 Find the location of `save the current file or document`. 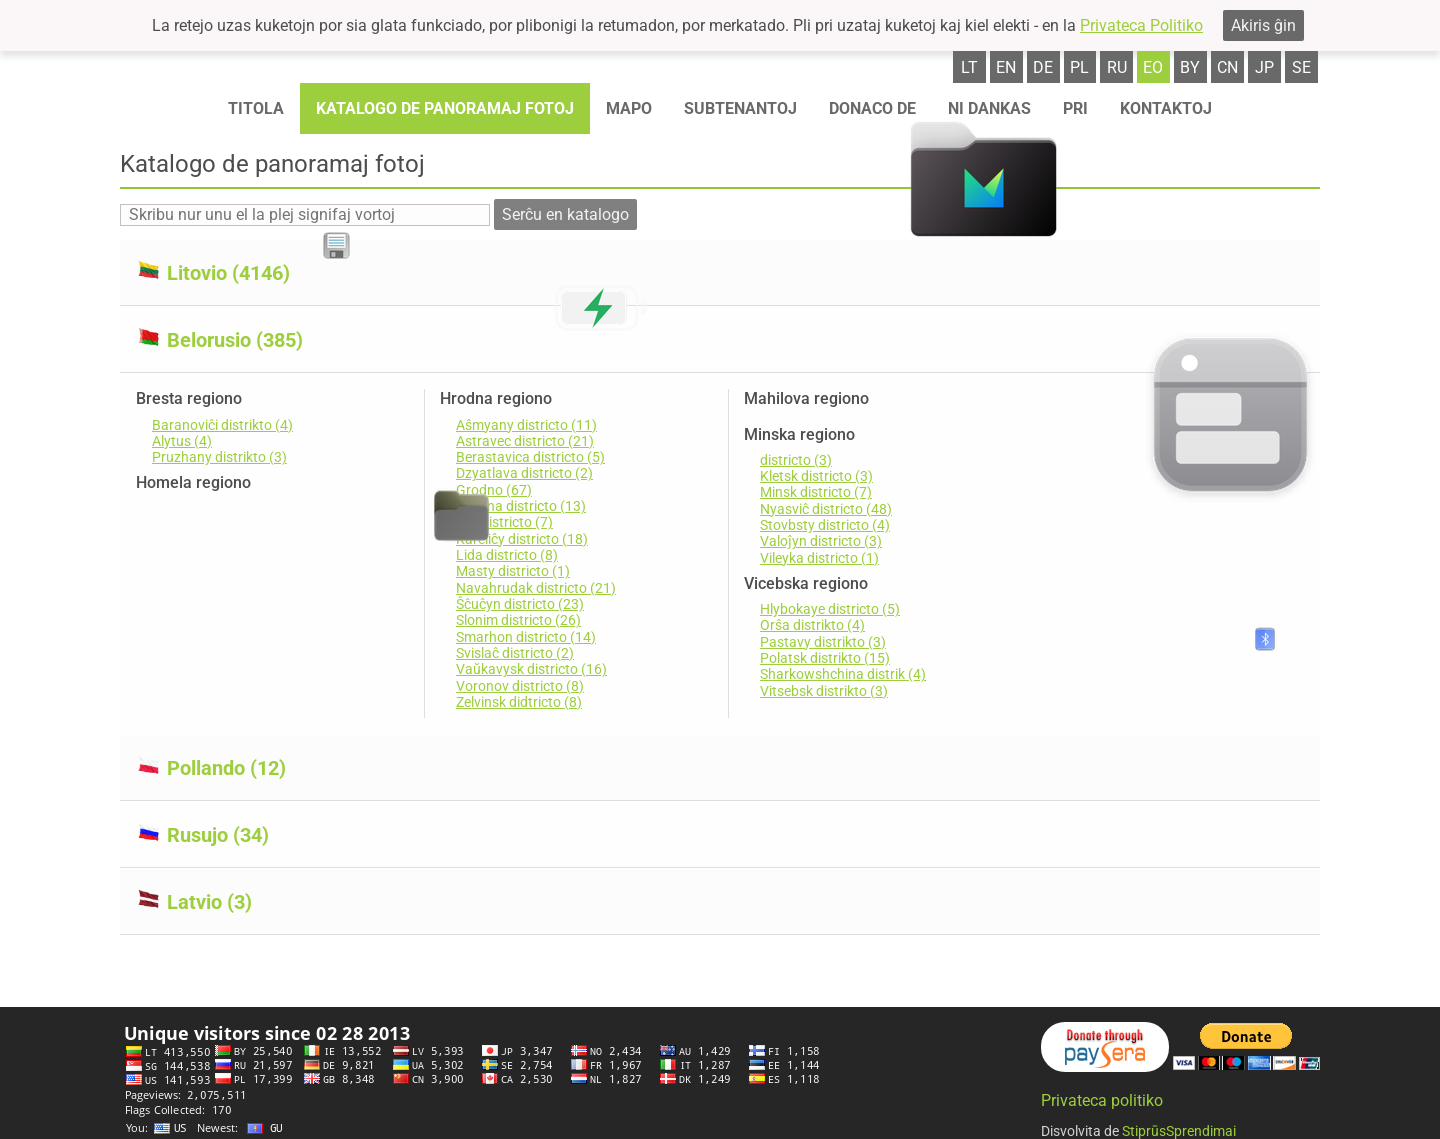

save the current file or document is located at coordinates (336, 245).